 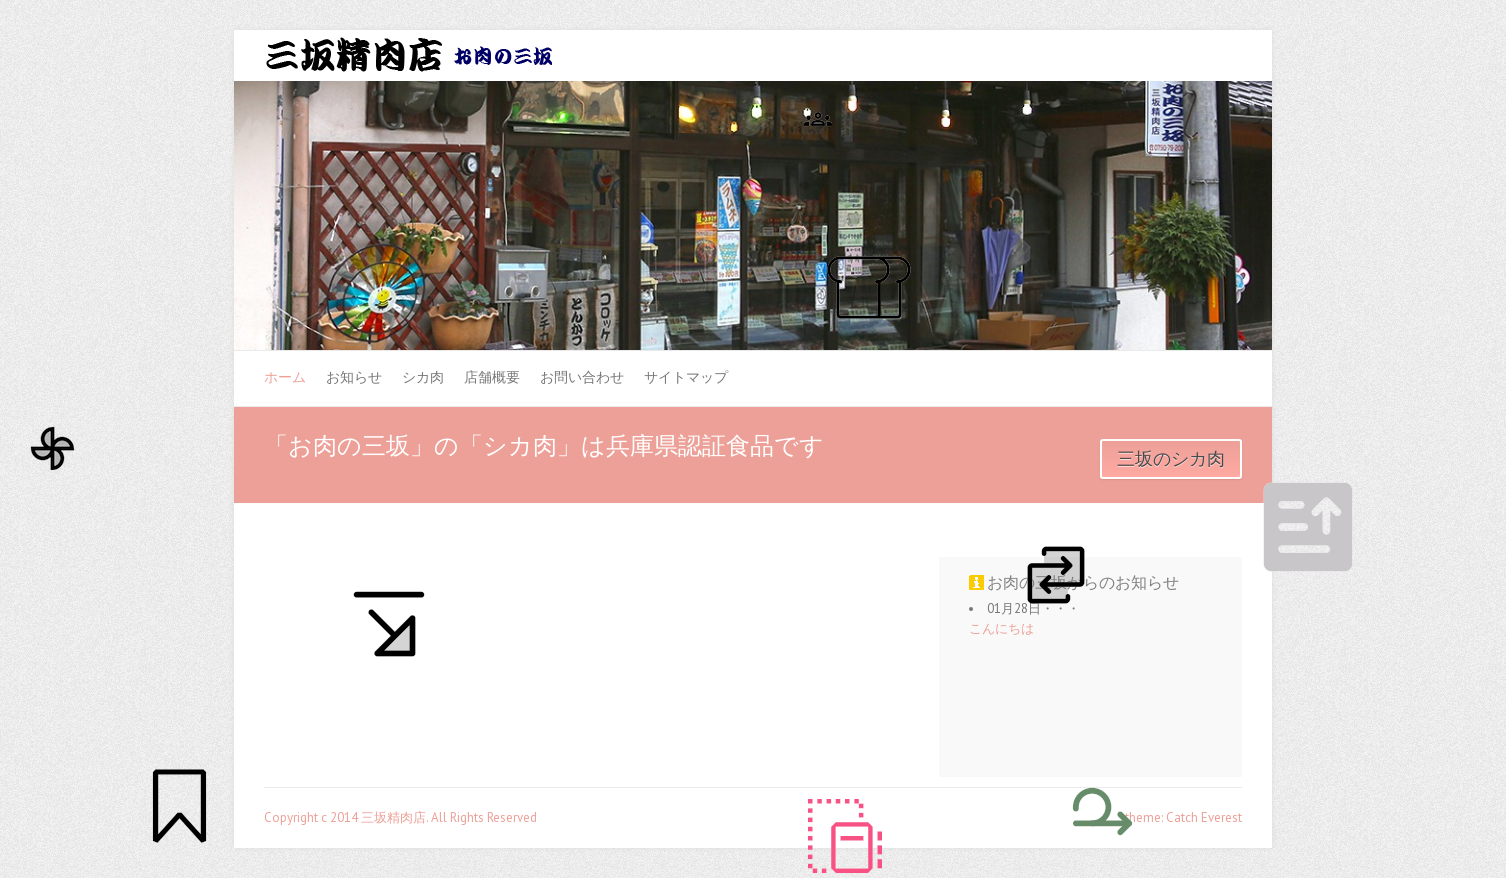 I want to click on move item to bottom-right corner, so click(x=389, y=627).